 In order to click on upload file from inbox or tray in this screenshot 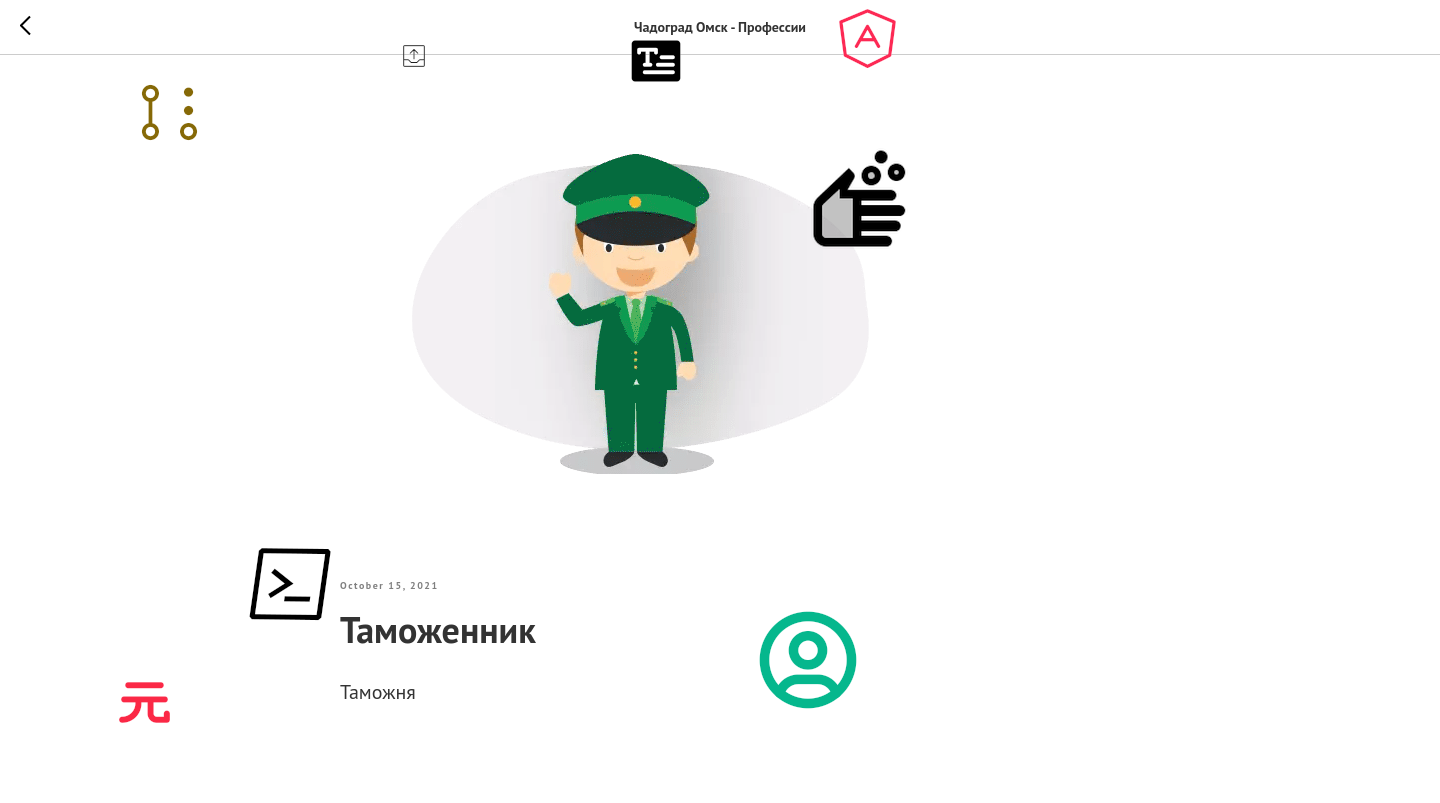, I will do `click(414, 56)`.